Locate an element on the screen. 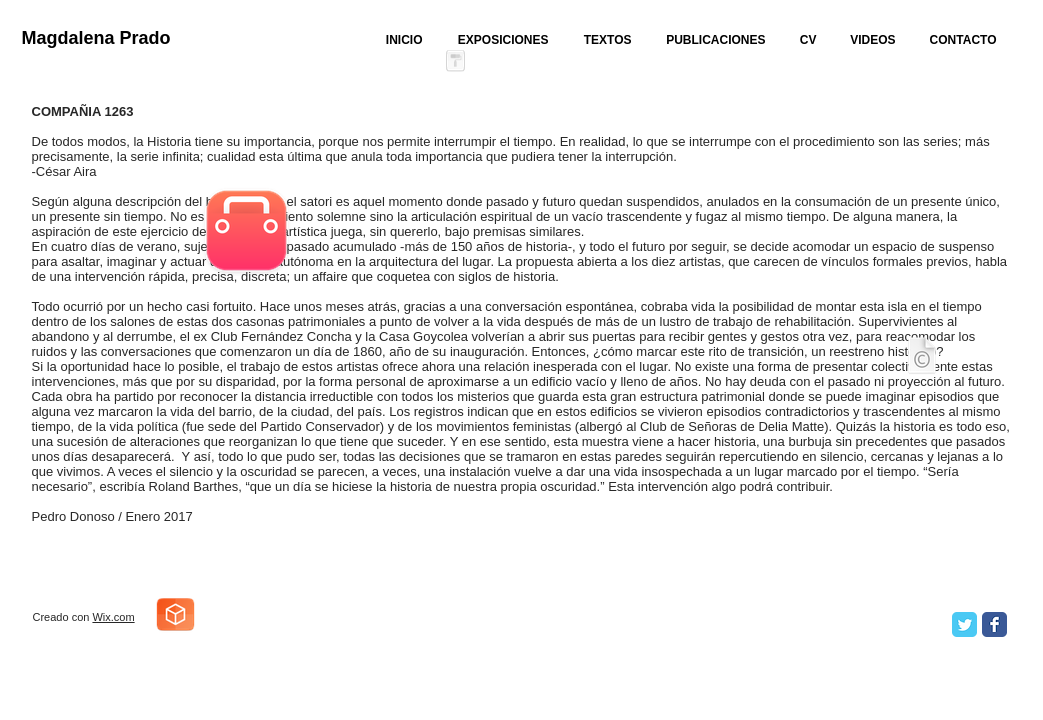 This screenshot has height=720, width=1043. open a 3D model file in STL format is located at coordinates (175, 613).